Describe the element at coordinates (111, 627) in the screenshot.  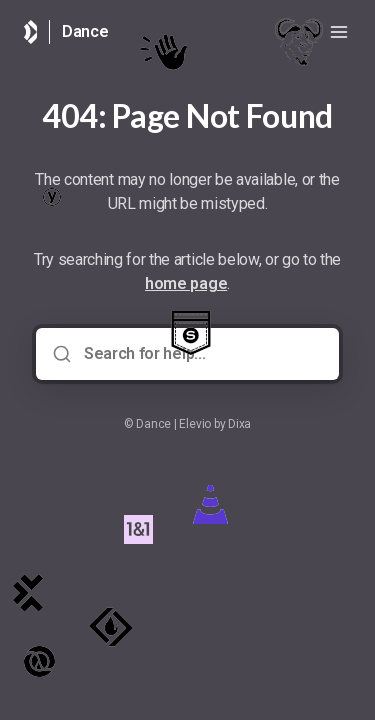
I see `visit sourceforge website` at that location.